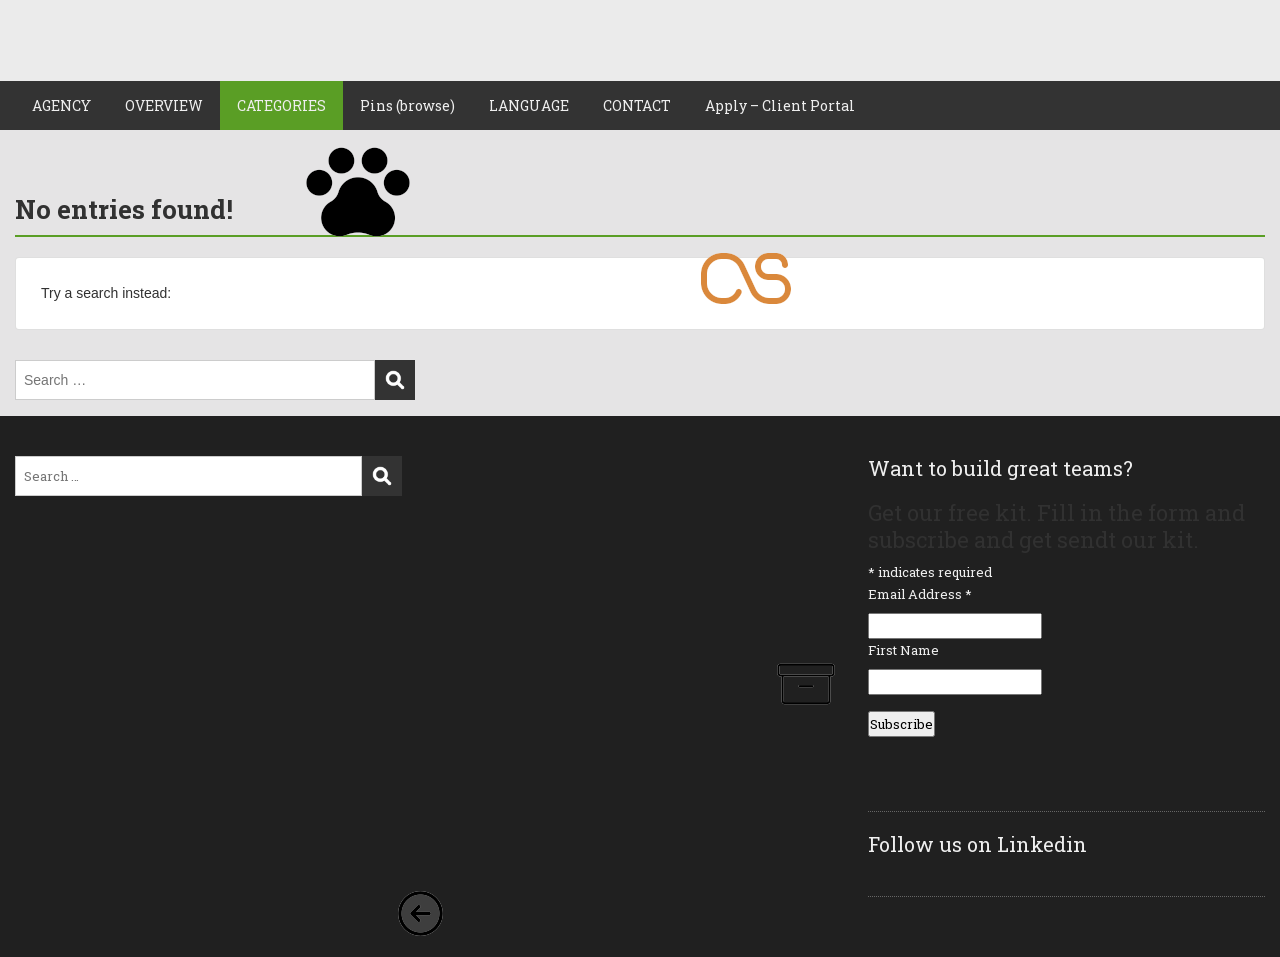 The width and height of the screenshot is (1280, 957). What do you see at coordinates (746, 277) in the screenshot?
I see `connect to Last.fm account` at bounding box center [746, 277].